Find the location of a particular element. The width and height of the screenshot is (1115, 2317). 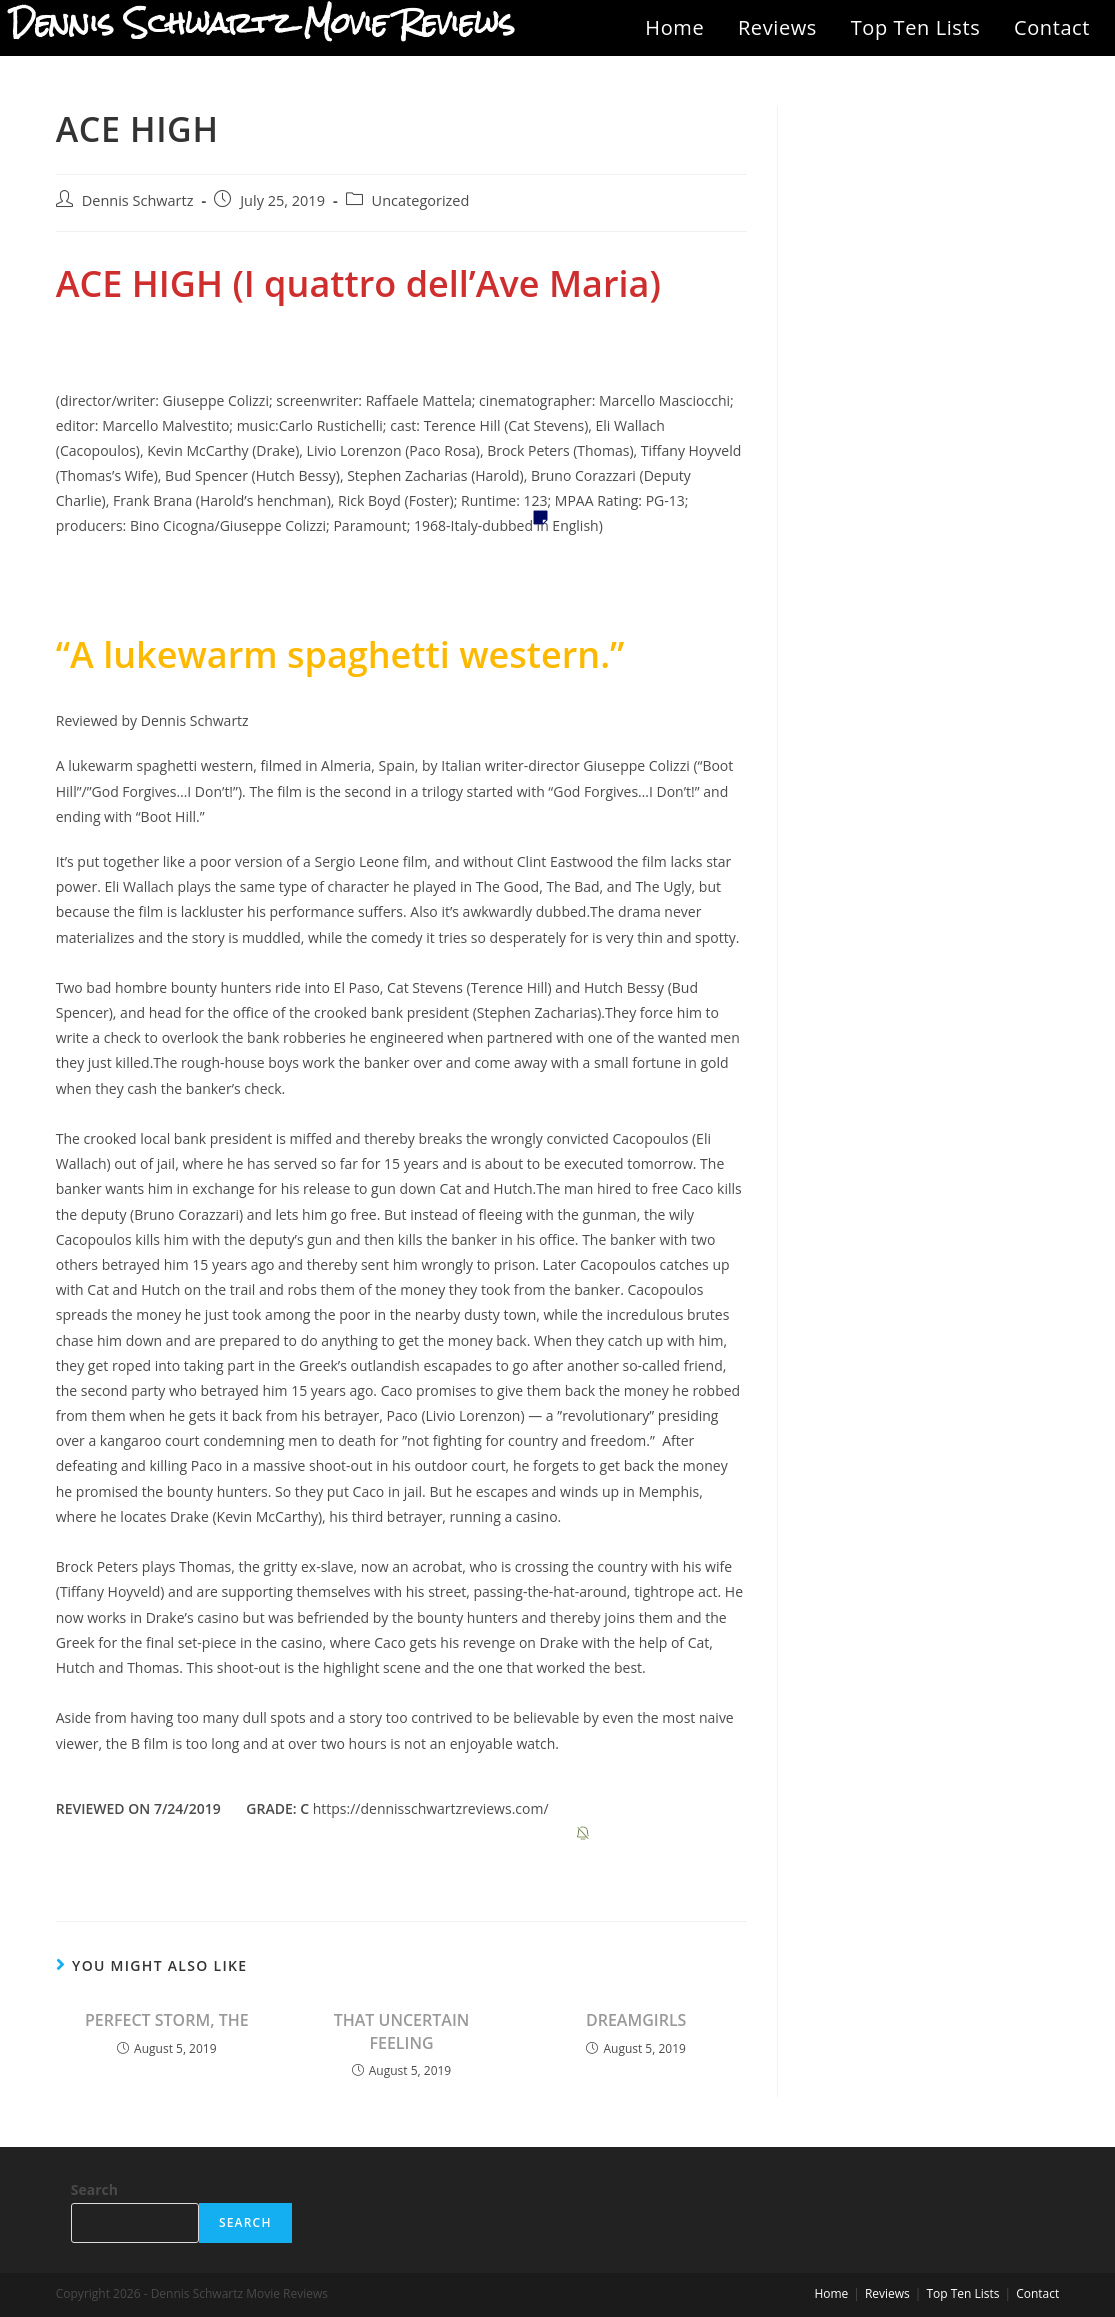

mute notifications is located at coordinates (583, 1833).